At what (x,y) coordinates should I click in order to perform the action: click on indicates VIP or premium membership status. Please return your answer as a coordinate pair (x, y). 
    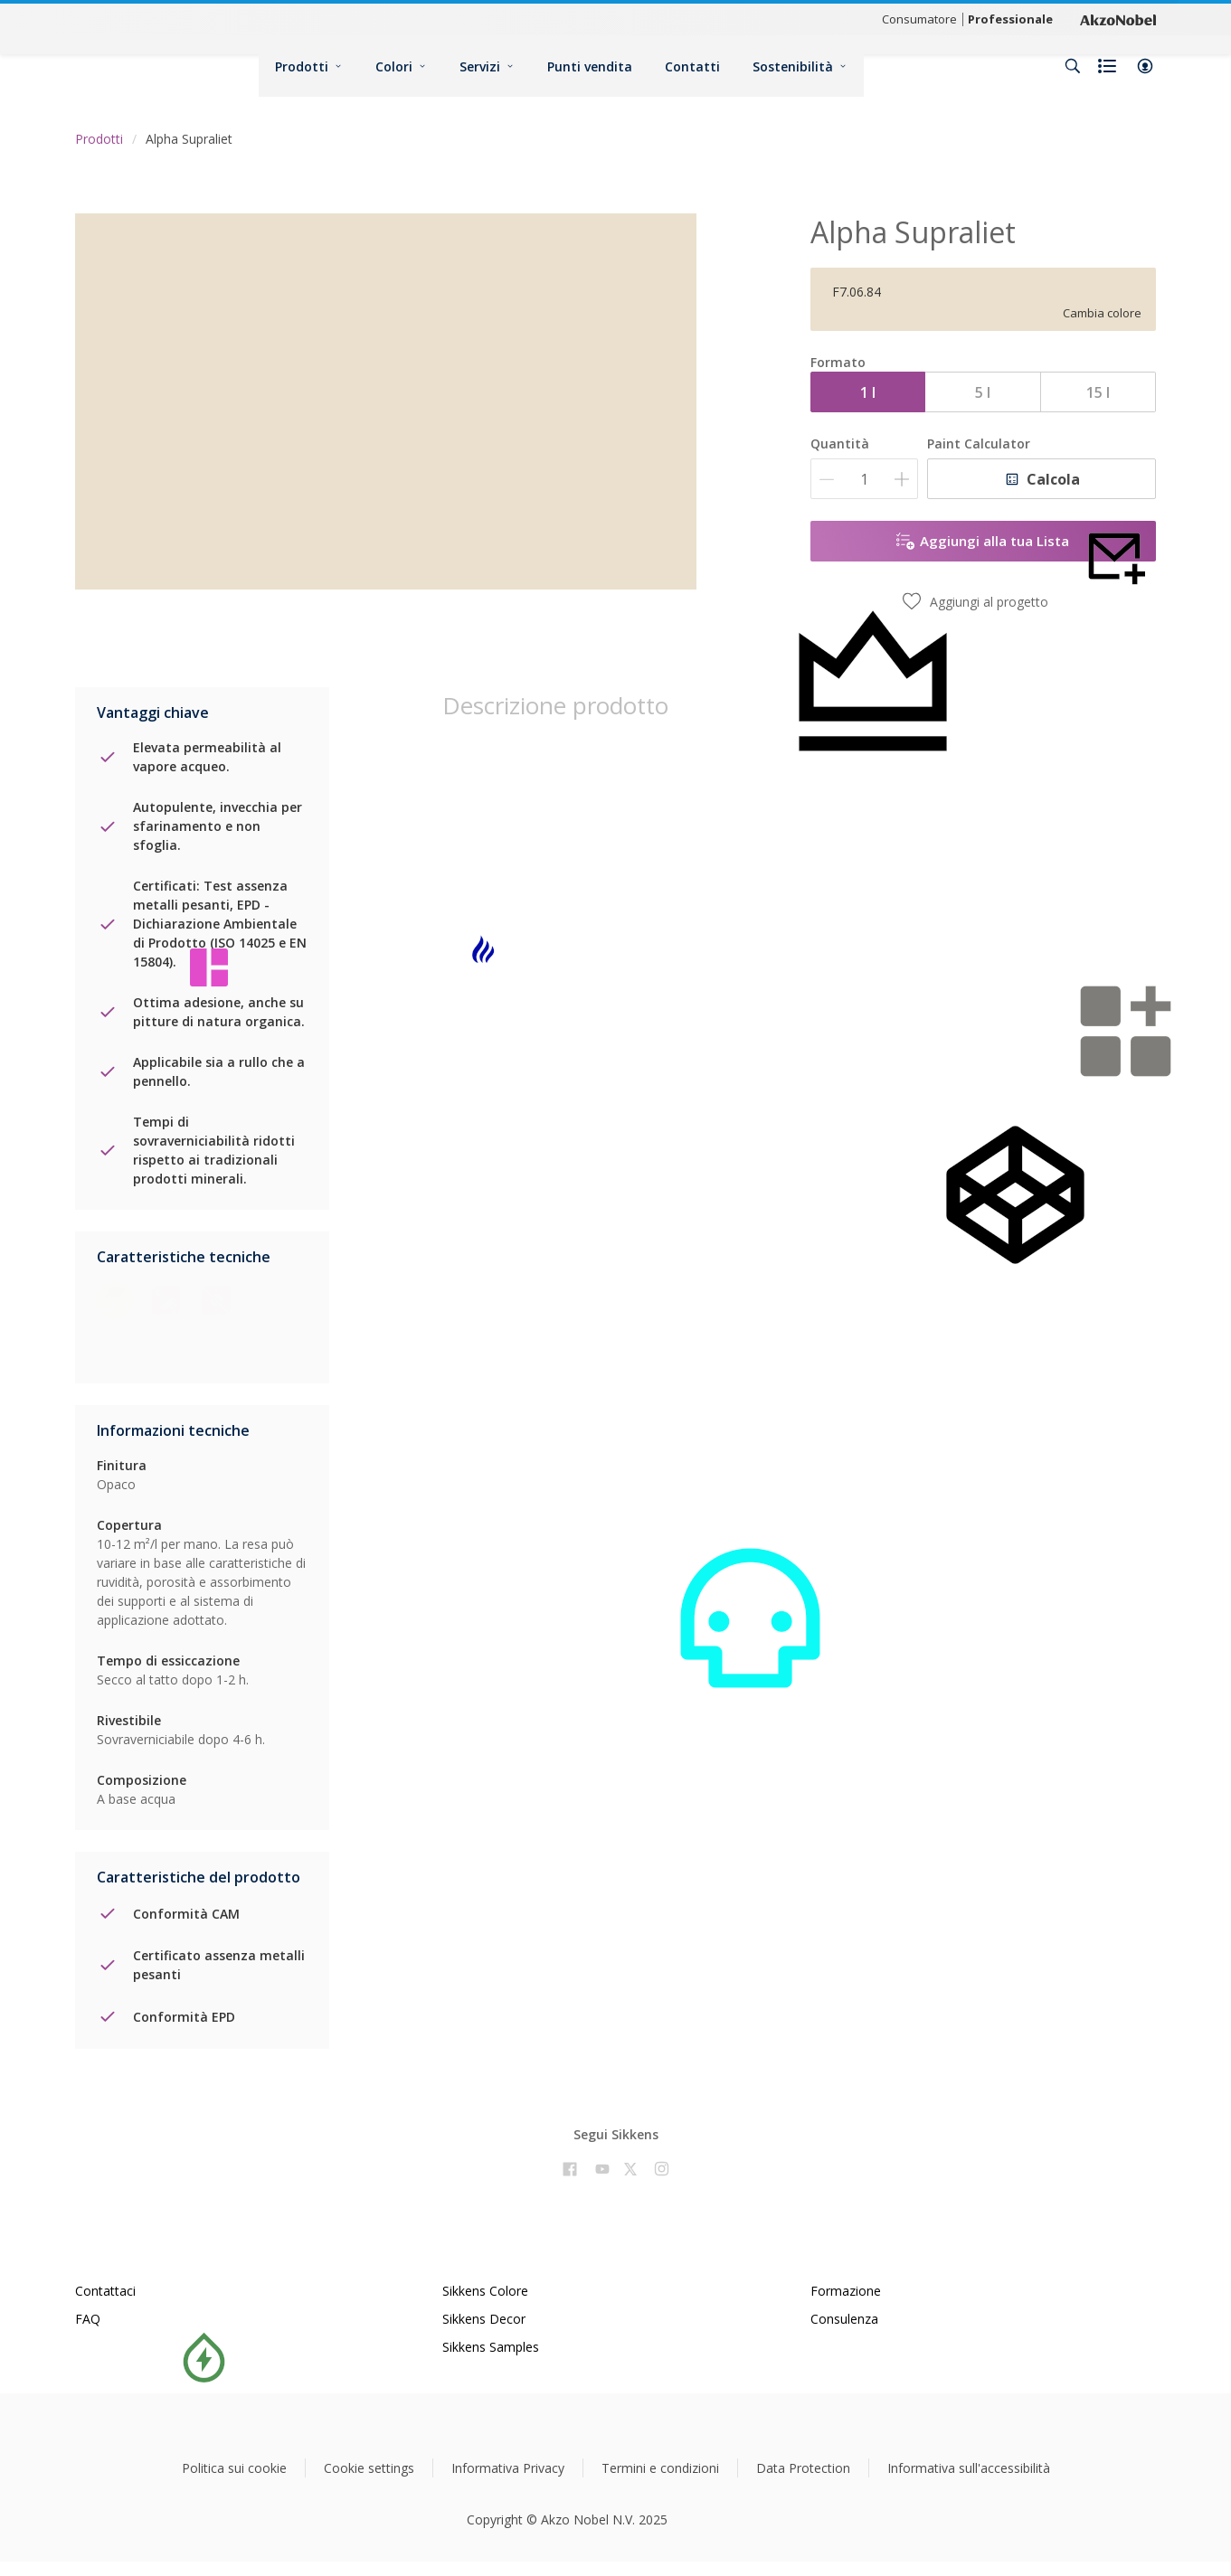
    Looking at the image, I should click on (873, 684).